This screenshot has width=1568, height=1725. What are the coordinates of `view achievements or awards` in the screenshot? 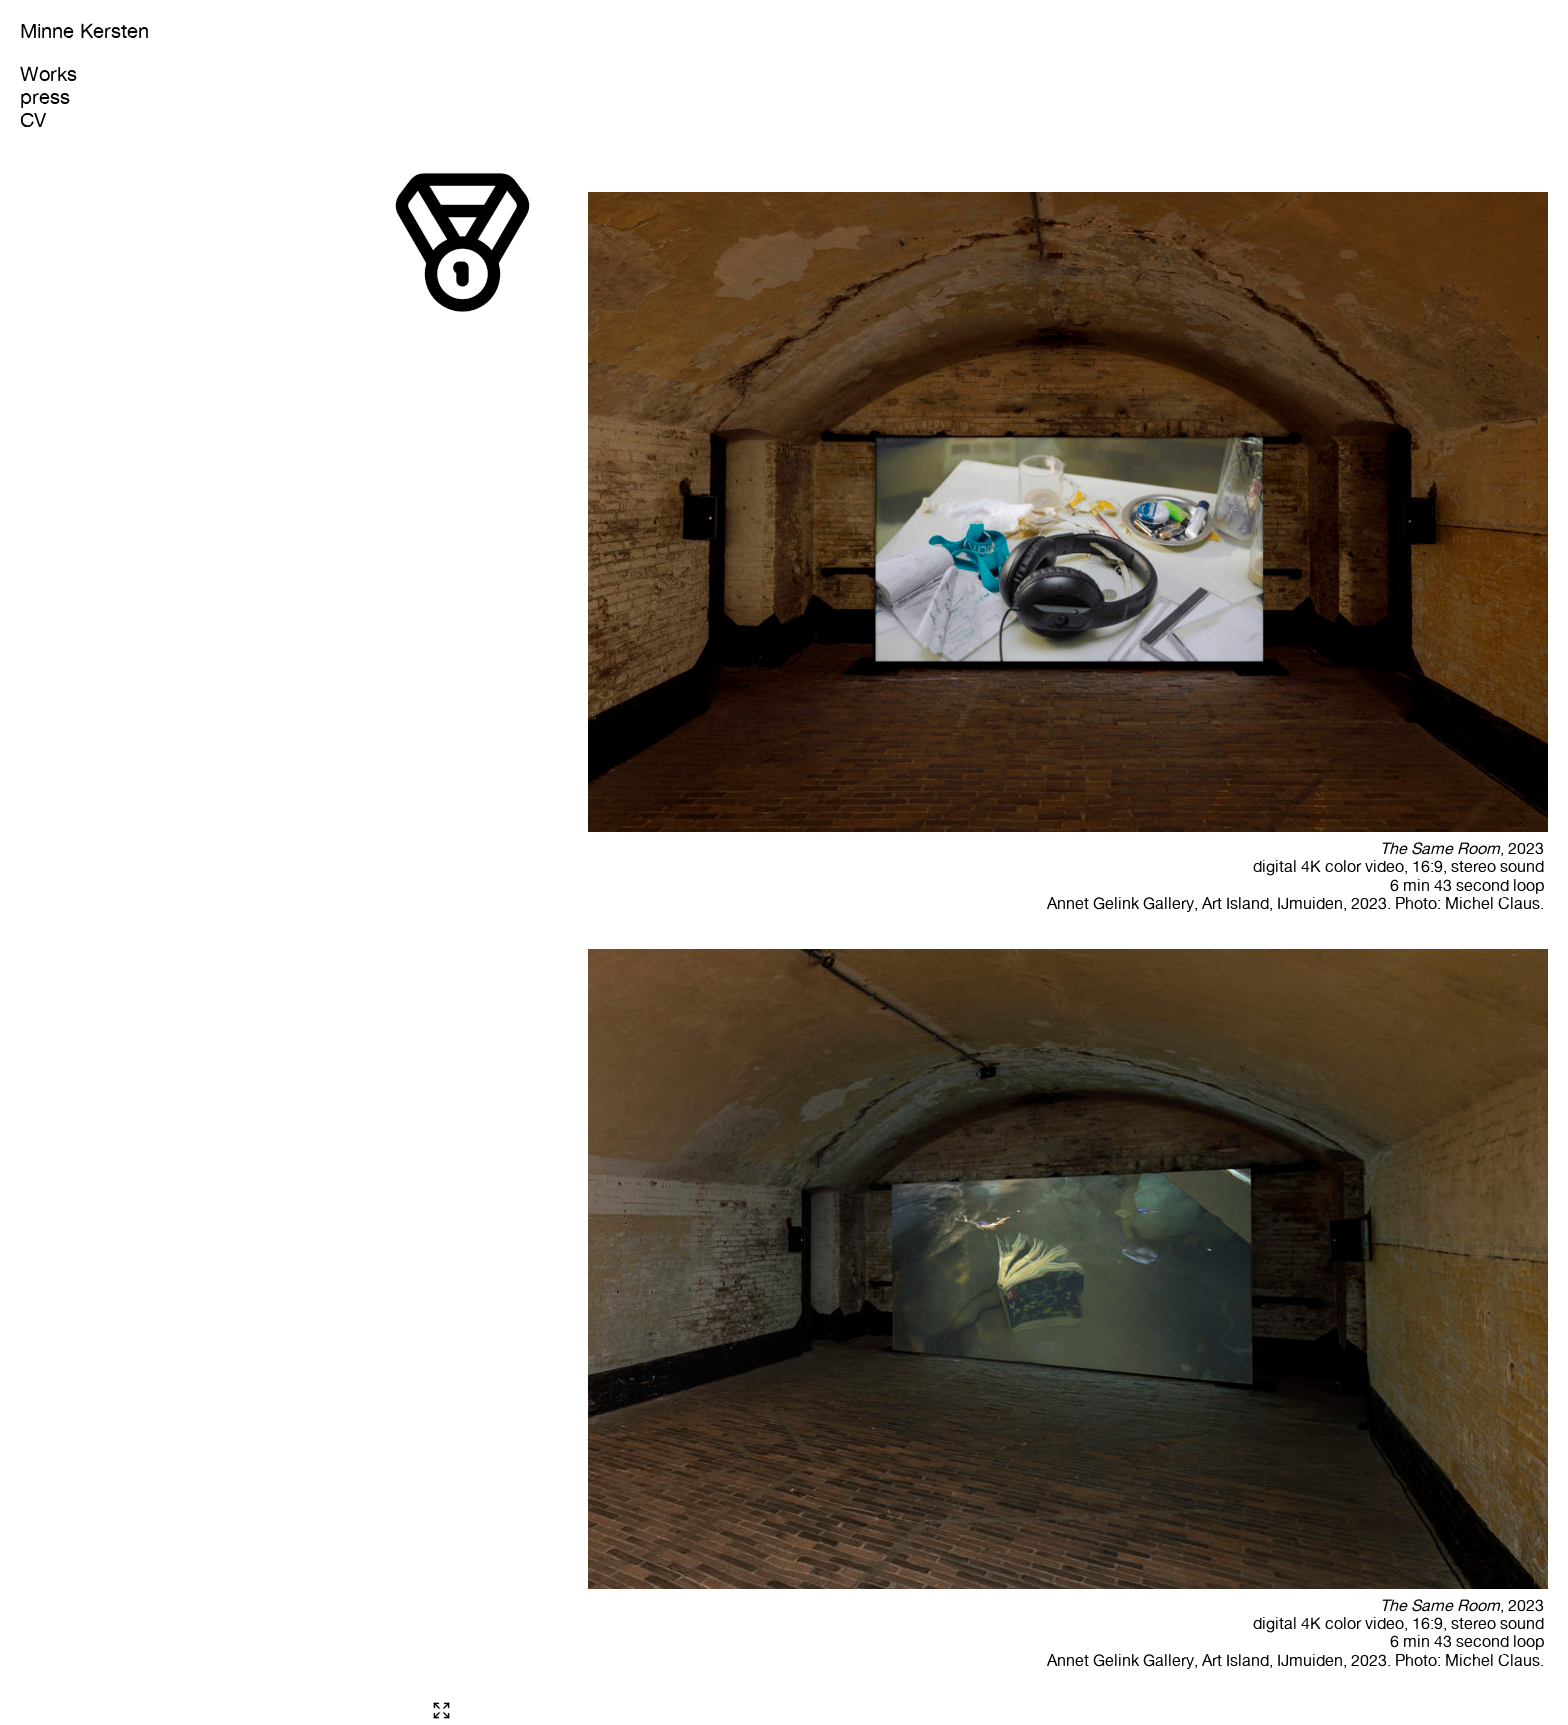 It's located at (462, 242).